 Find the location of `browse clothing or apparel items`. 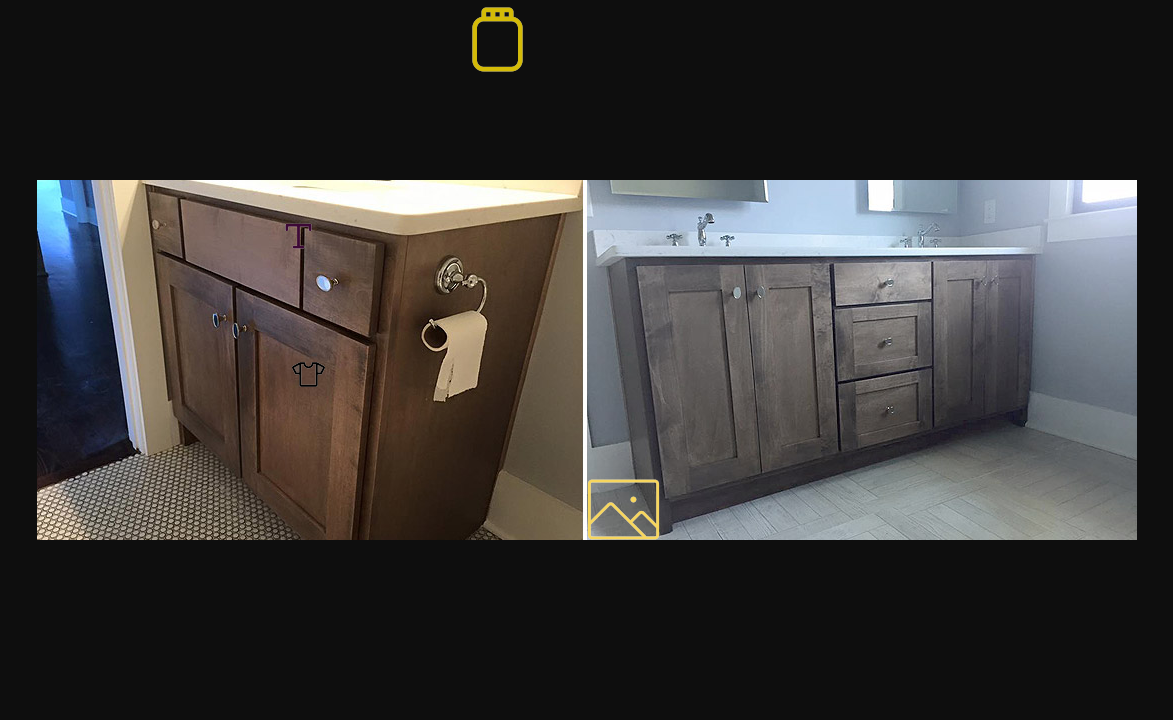

browse clothing or apparel items is located at coordinates (308, 374).